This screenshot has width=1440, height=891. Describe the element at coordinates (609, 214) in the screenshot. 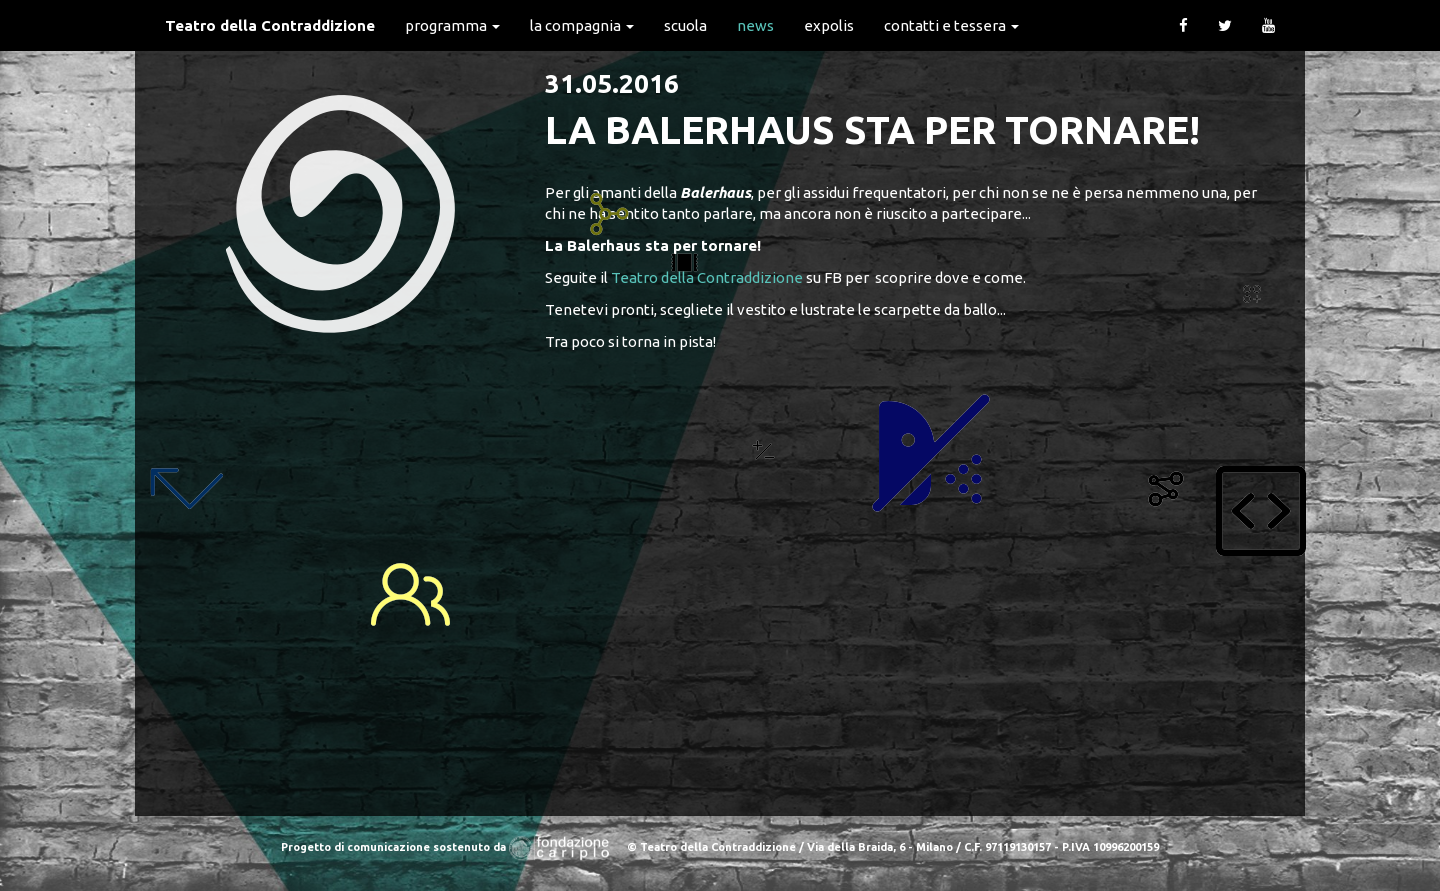

I see `access AI model settings` at that location.